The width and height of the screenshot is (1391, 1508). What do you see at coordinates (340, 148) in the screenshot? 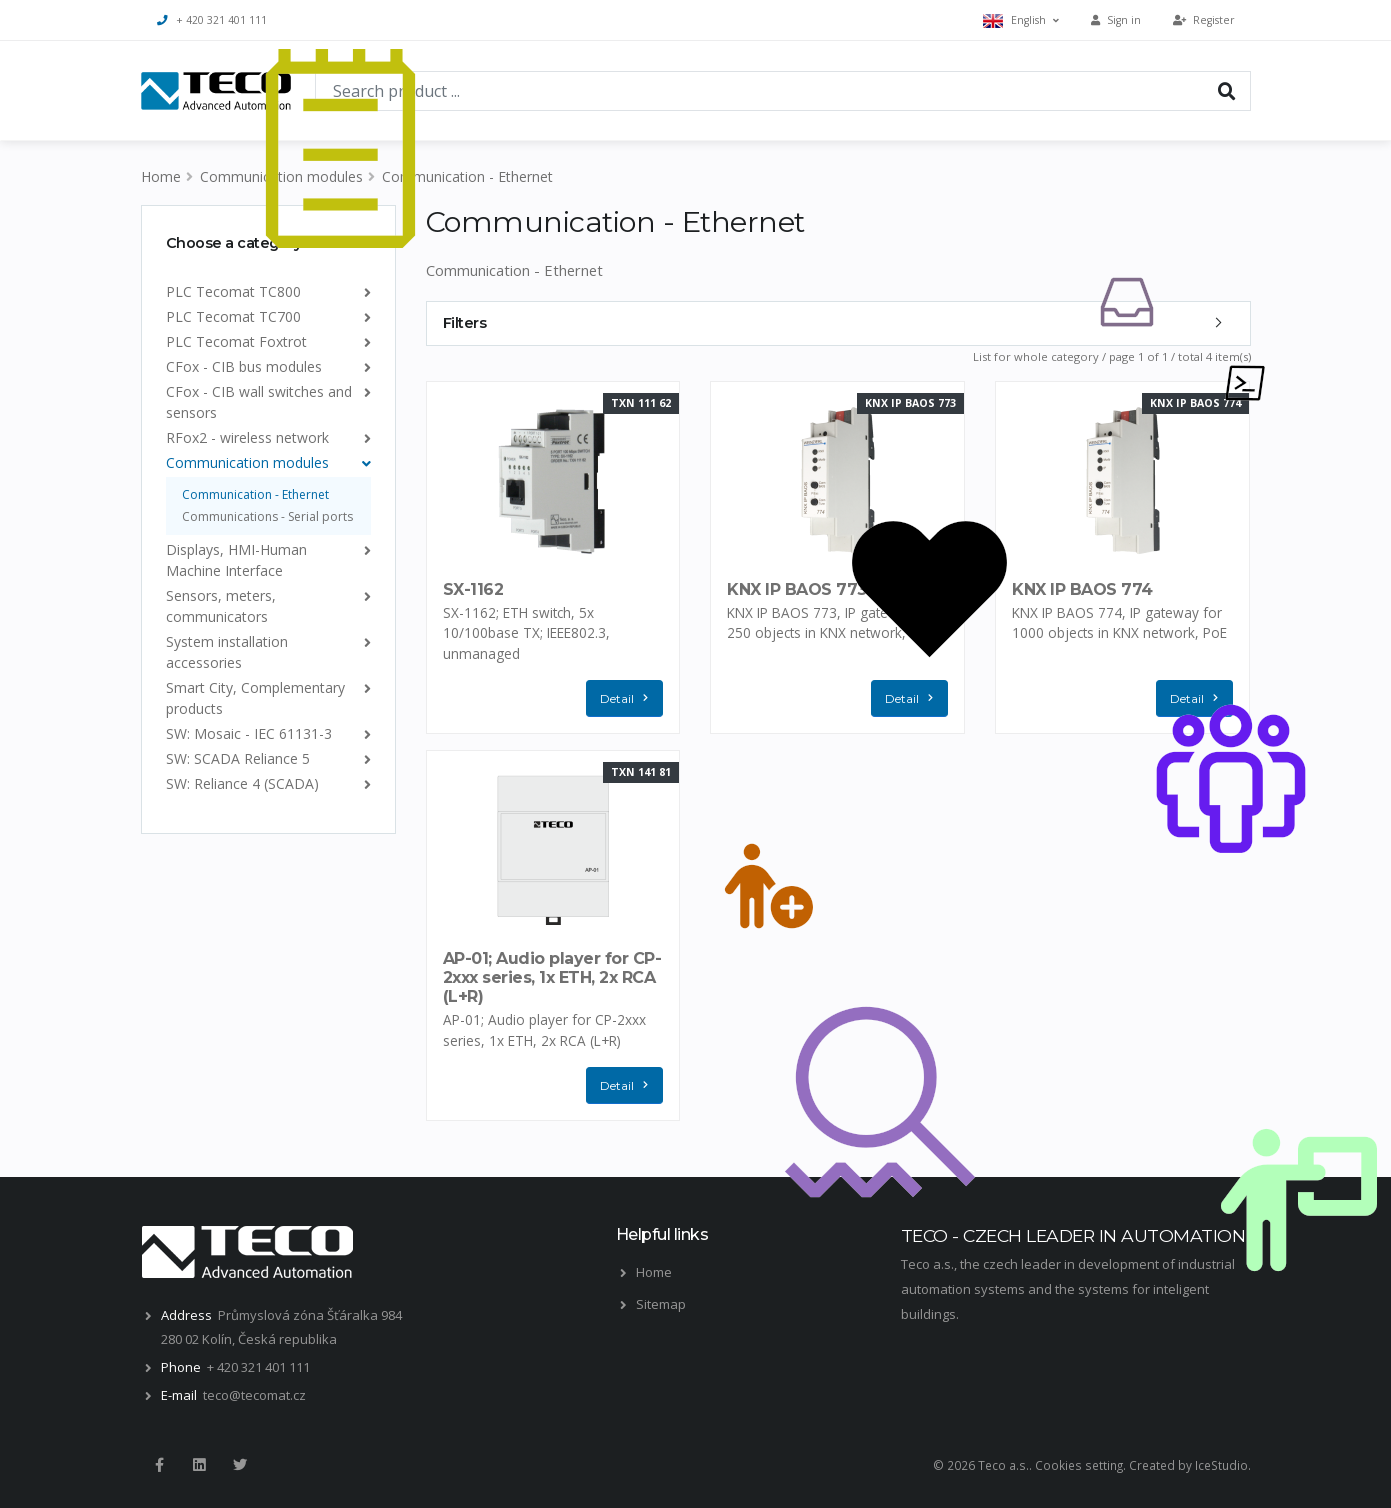
I see `view output console or log` at bounding box center [340, 148].